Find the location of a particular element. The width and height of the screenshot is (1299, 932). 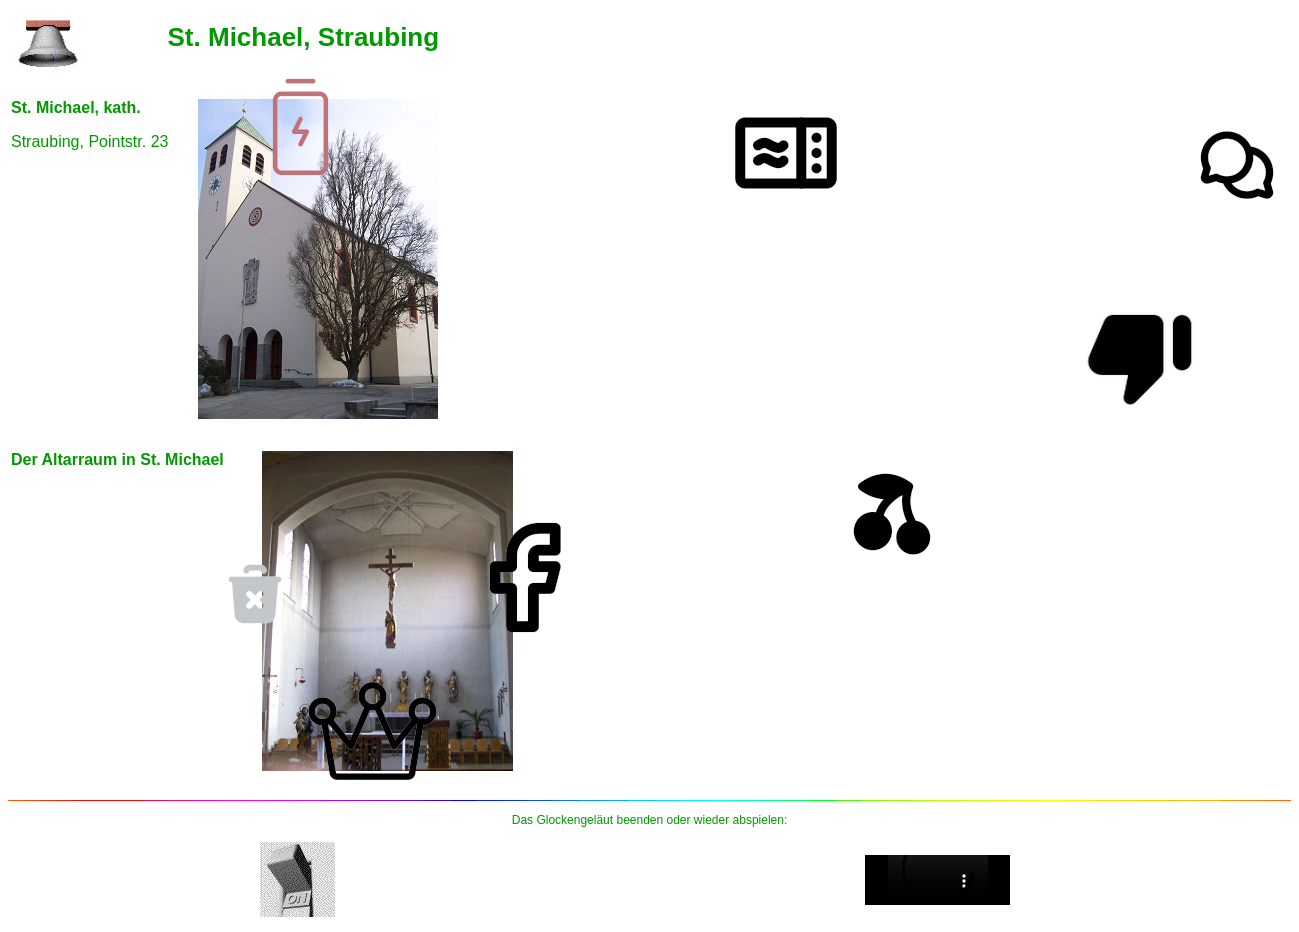

permanently delete item is located at coordinates (255, 594).